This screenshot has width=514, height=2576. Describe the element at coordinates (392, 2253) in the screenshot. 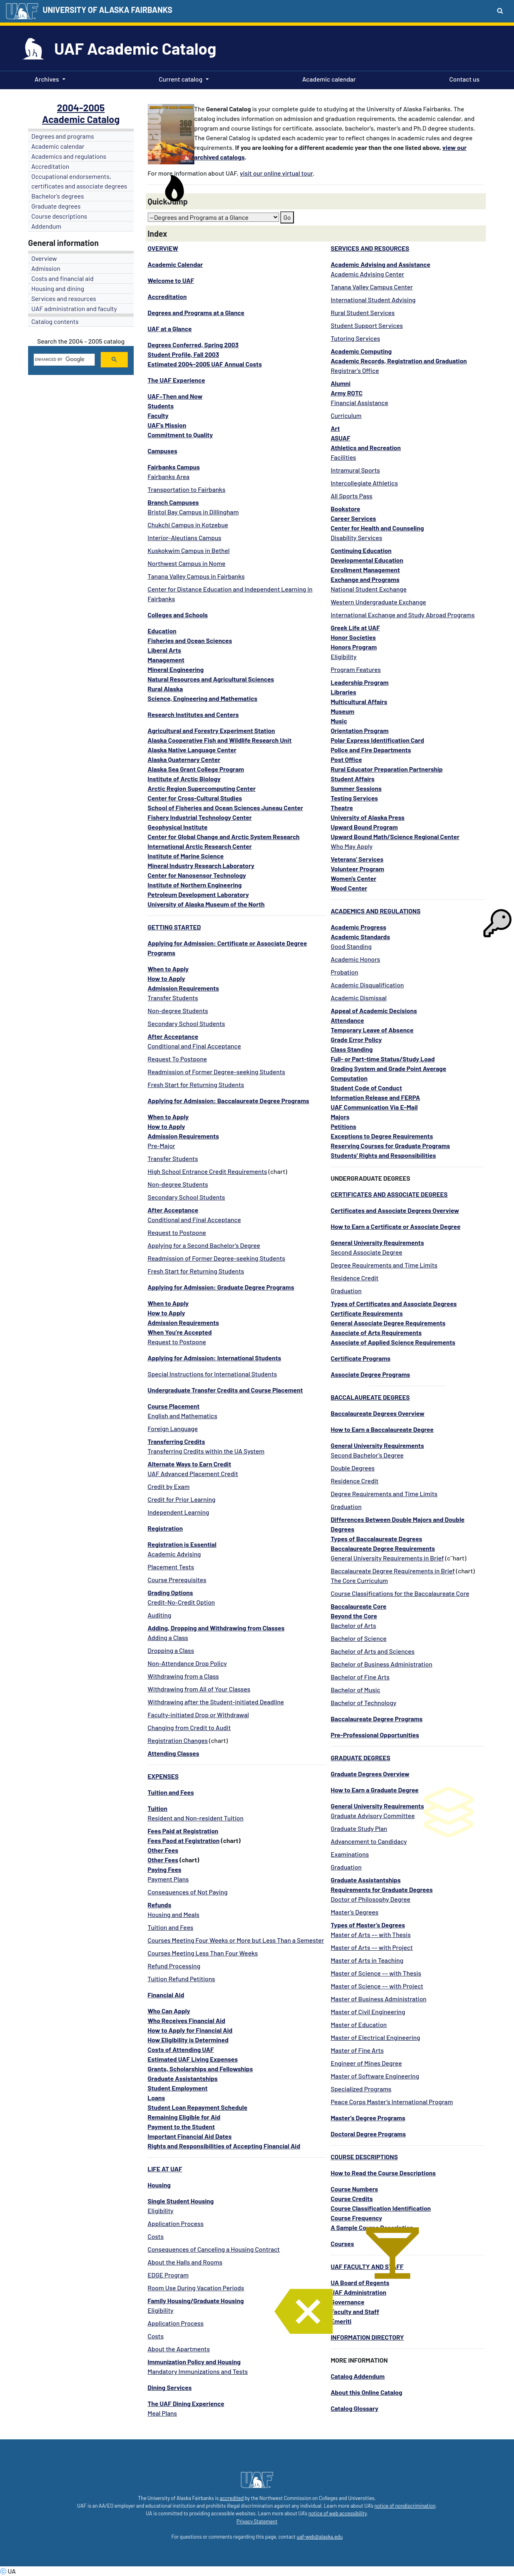

I see `browse wine or cocktail menu` at that location.